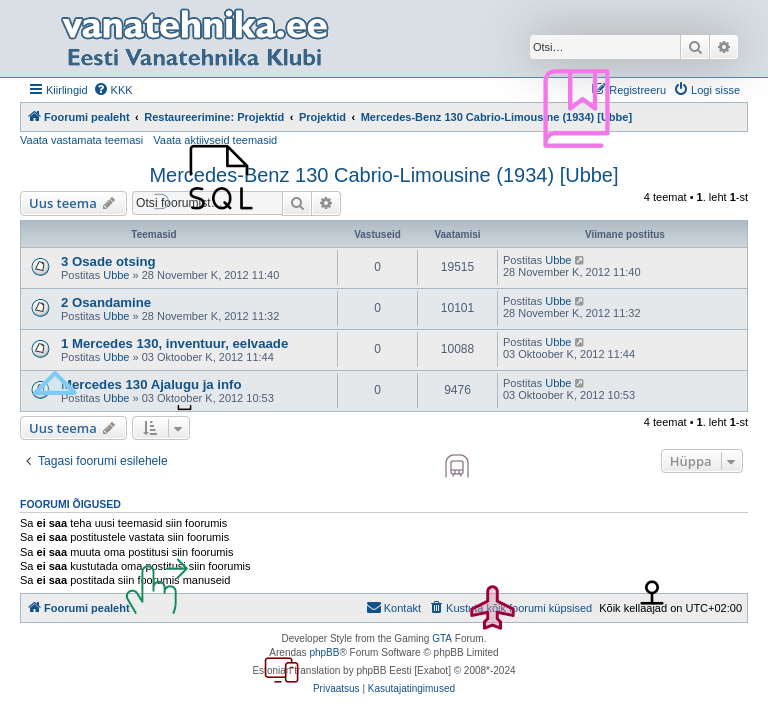  What do you see at coordinates (576, 108) in the screenshot?
I see `access your bookmarked reading material` at bounding box center [576, 108].